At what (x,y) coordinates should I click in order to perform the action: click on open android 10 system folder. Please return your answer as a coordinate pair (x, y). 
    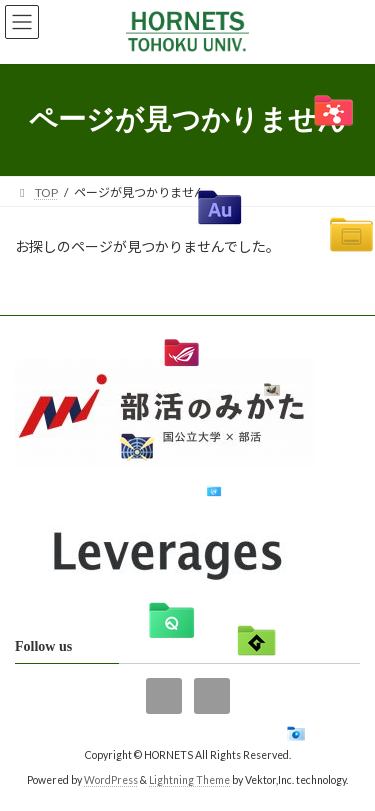
    Looking at the image, I should click on (171, 621).